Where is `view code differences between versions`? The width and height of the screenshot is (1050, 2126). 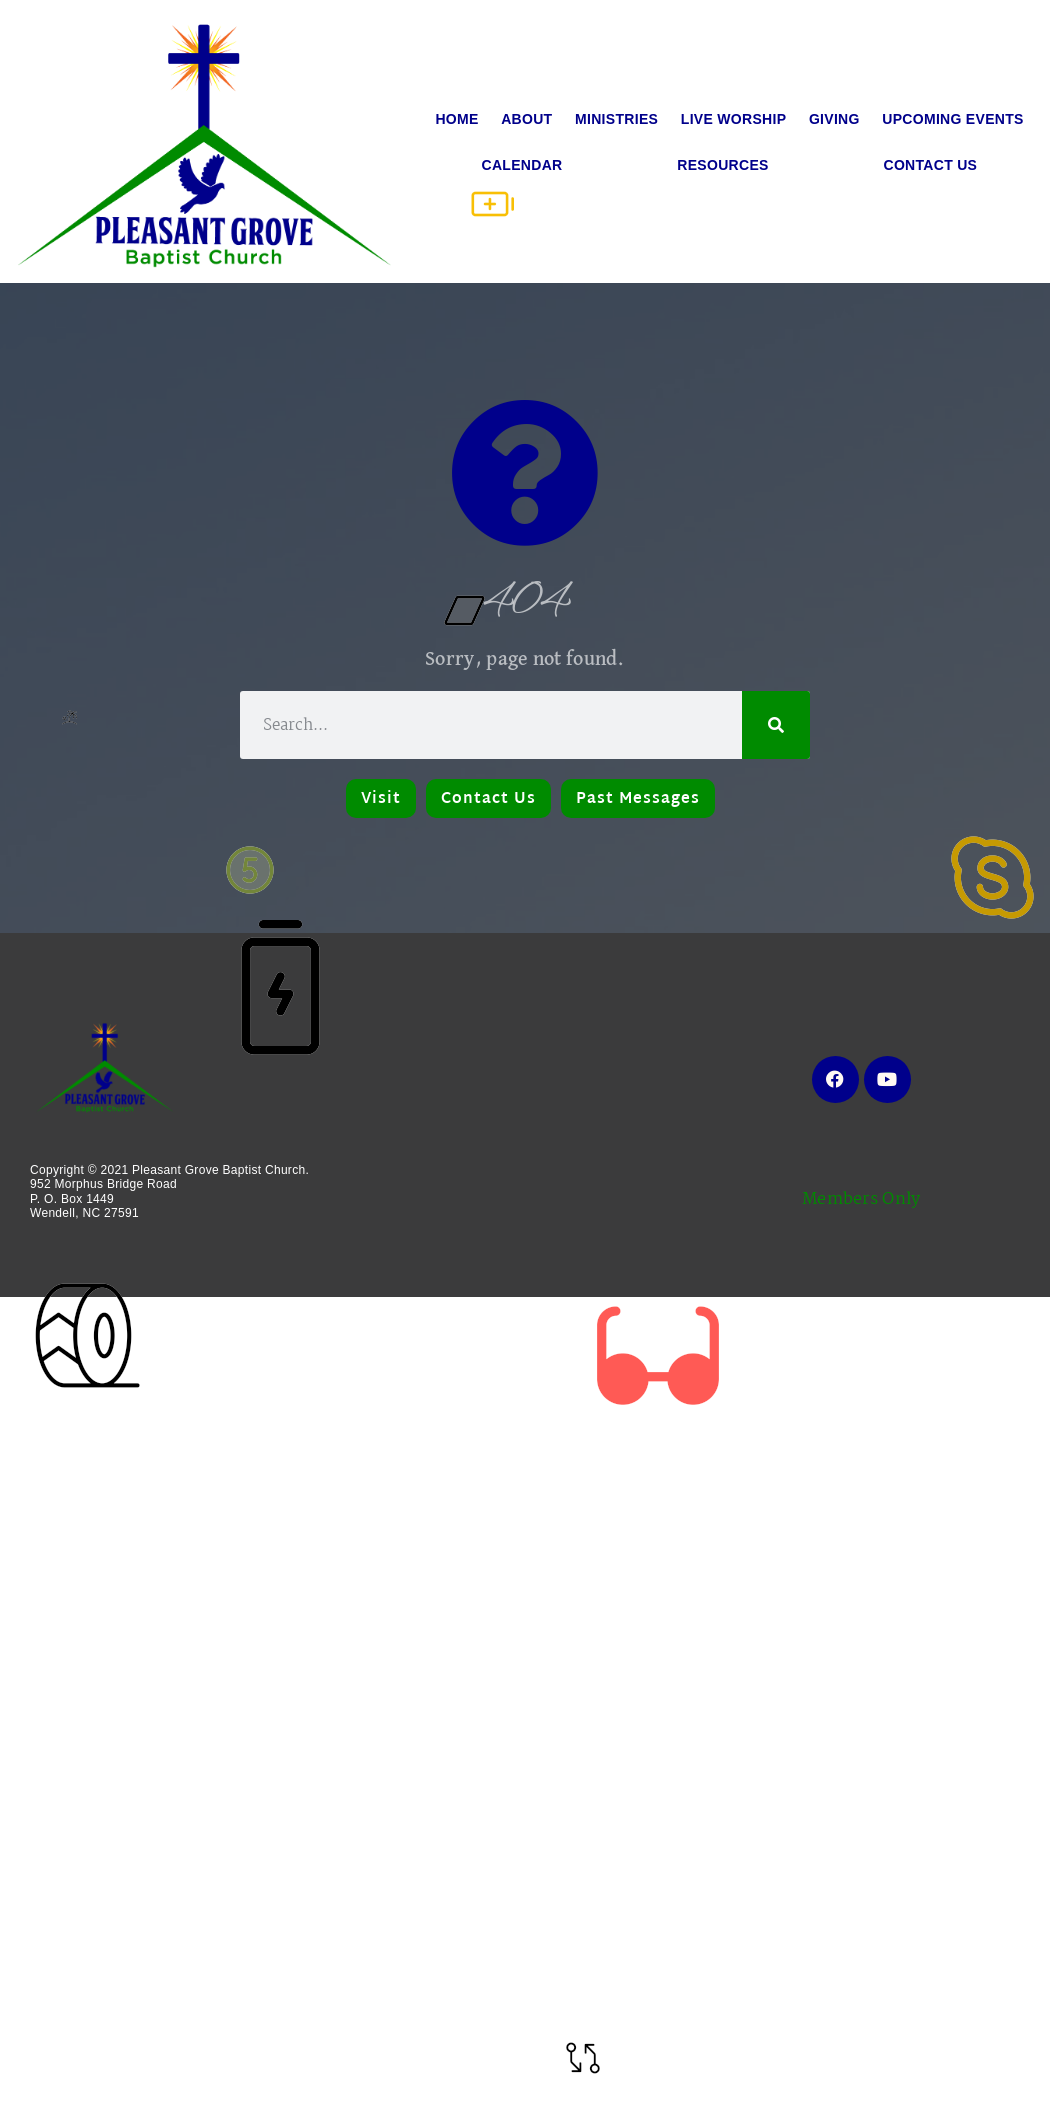 view code differences between versions is located at coordinates (583, 2058).